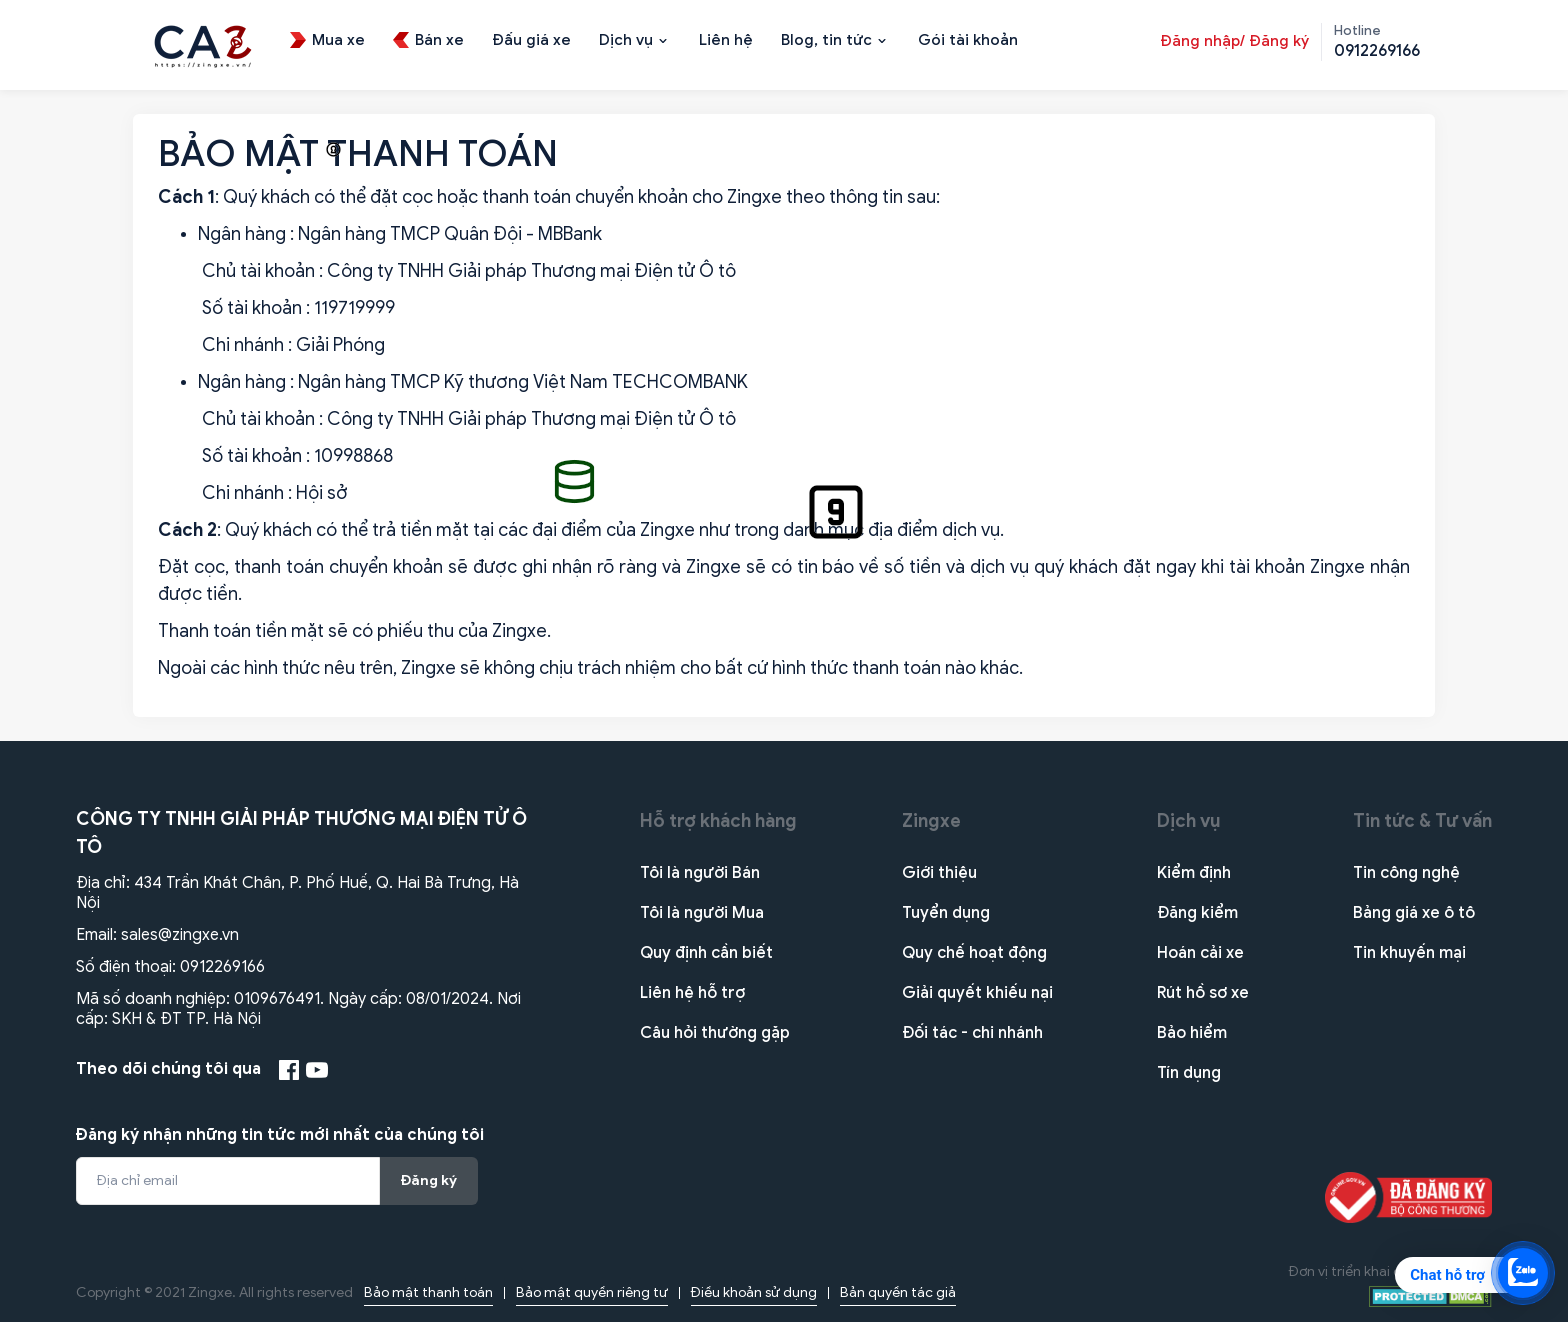 The width and height of the screenshot is (1568, 1322). Describe the element at coordinates (333, 149) in the screenshot. I see `access secure or locked content` at that location.